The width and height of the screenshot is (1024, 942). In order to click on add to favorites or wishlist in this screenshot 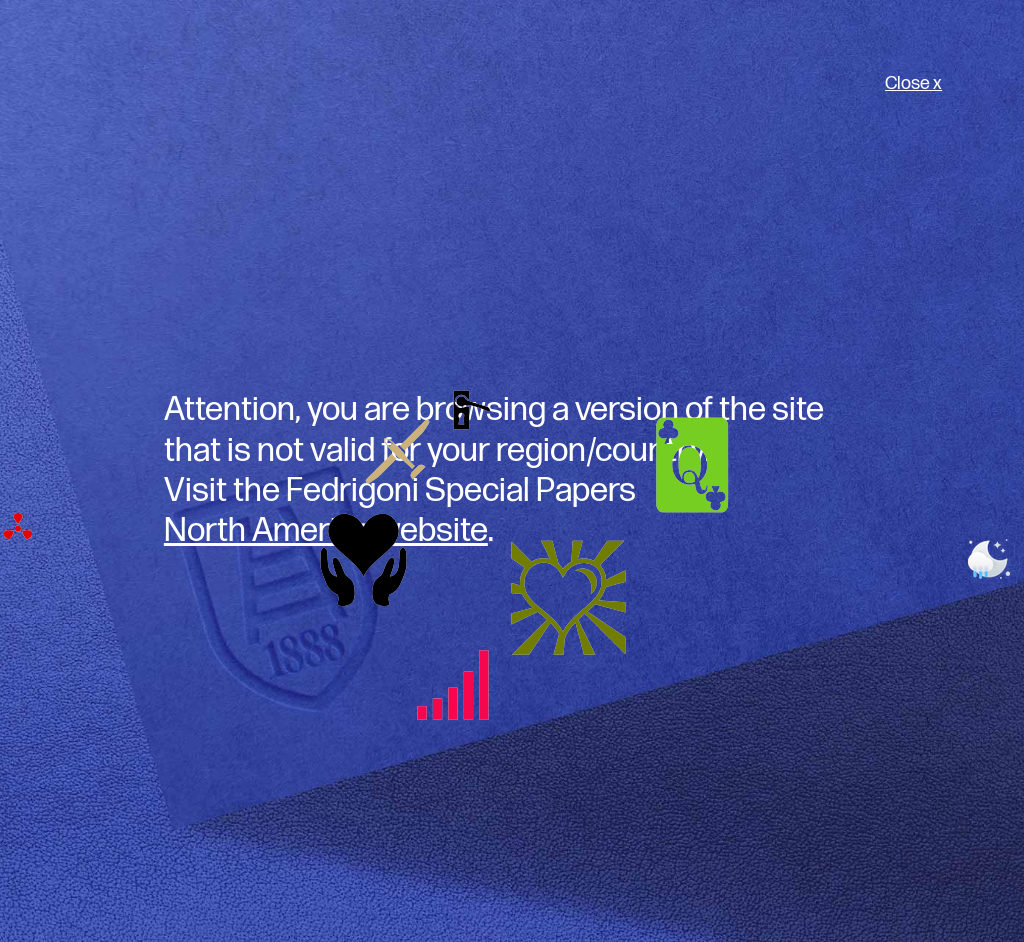, I will do `click(363, 559)`.